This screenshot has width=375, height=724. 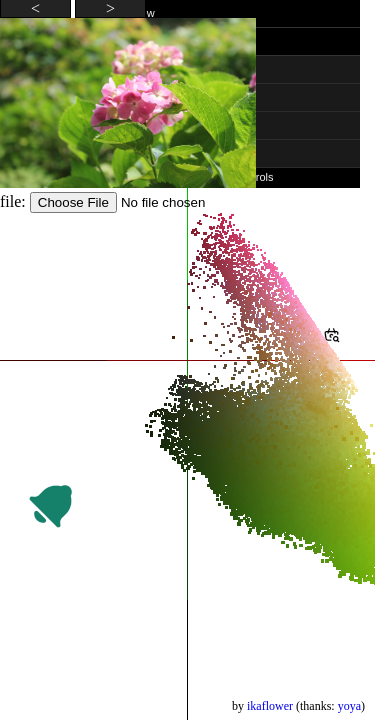 I want to click on notifications are active, so click(x=51, y=506).